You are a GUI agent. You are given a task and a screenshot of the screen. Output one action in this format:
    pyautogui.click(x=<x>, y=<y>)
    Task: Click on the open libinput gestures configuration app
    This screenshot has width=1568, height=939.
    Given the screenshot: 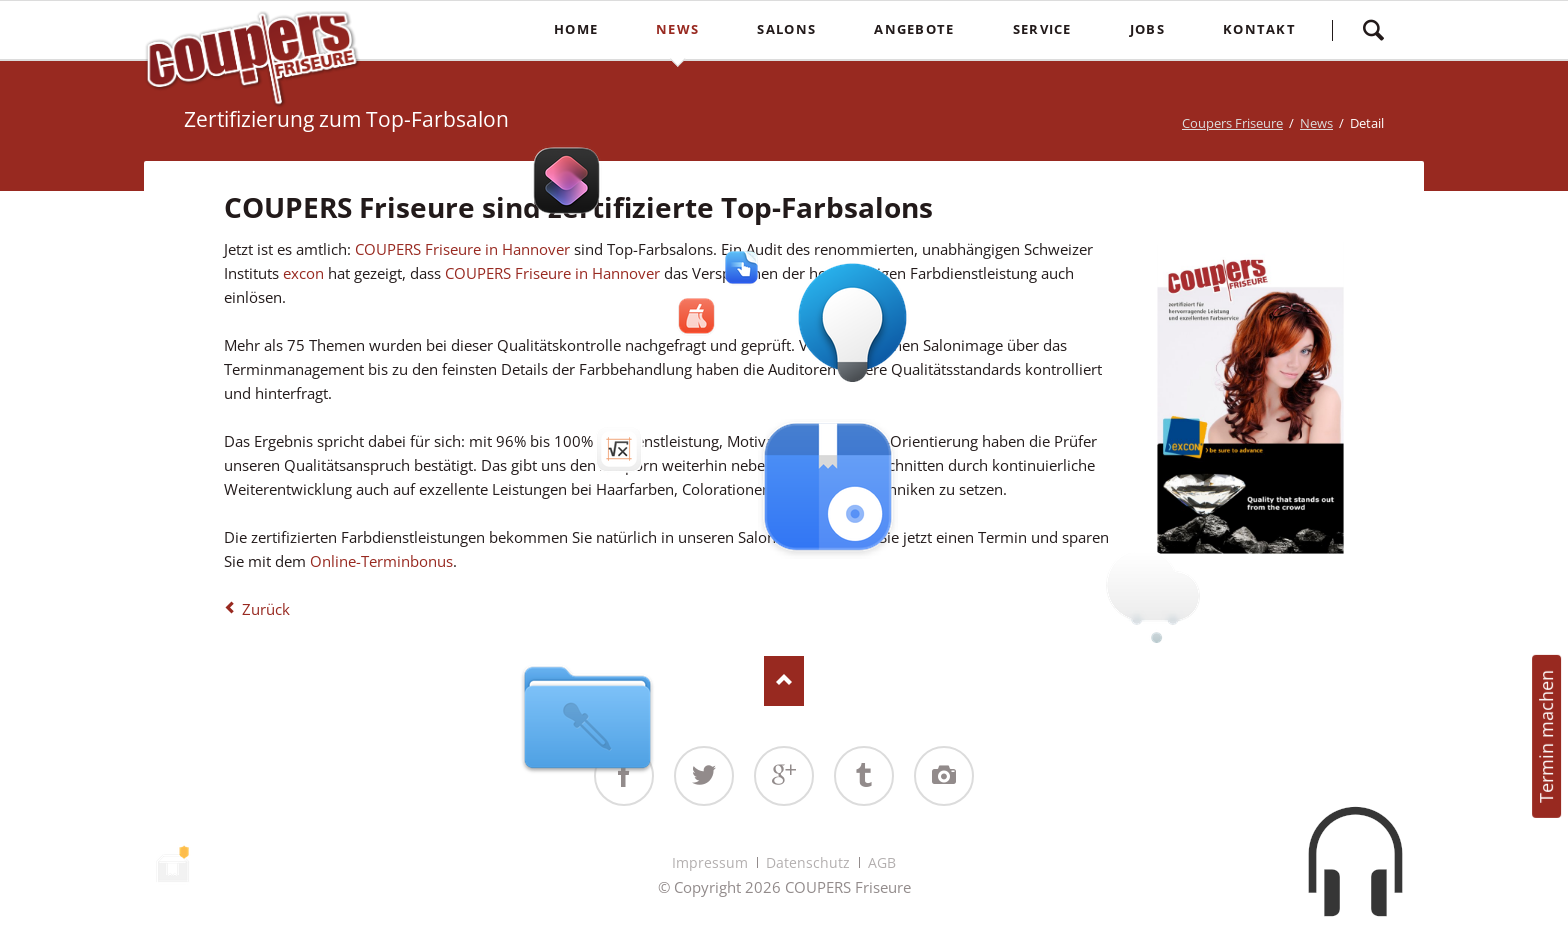 What is the action you would take?
    pyautogui.click(x=741, y=267)
    